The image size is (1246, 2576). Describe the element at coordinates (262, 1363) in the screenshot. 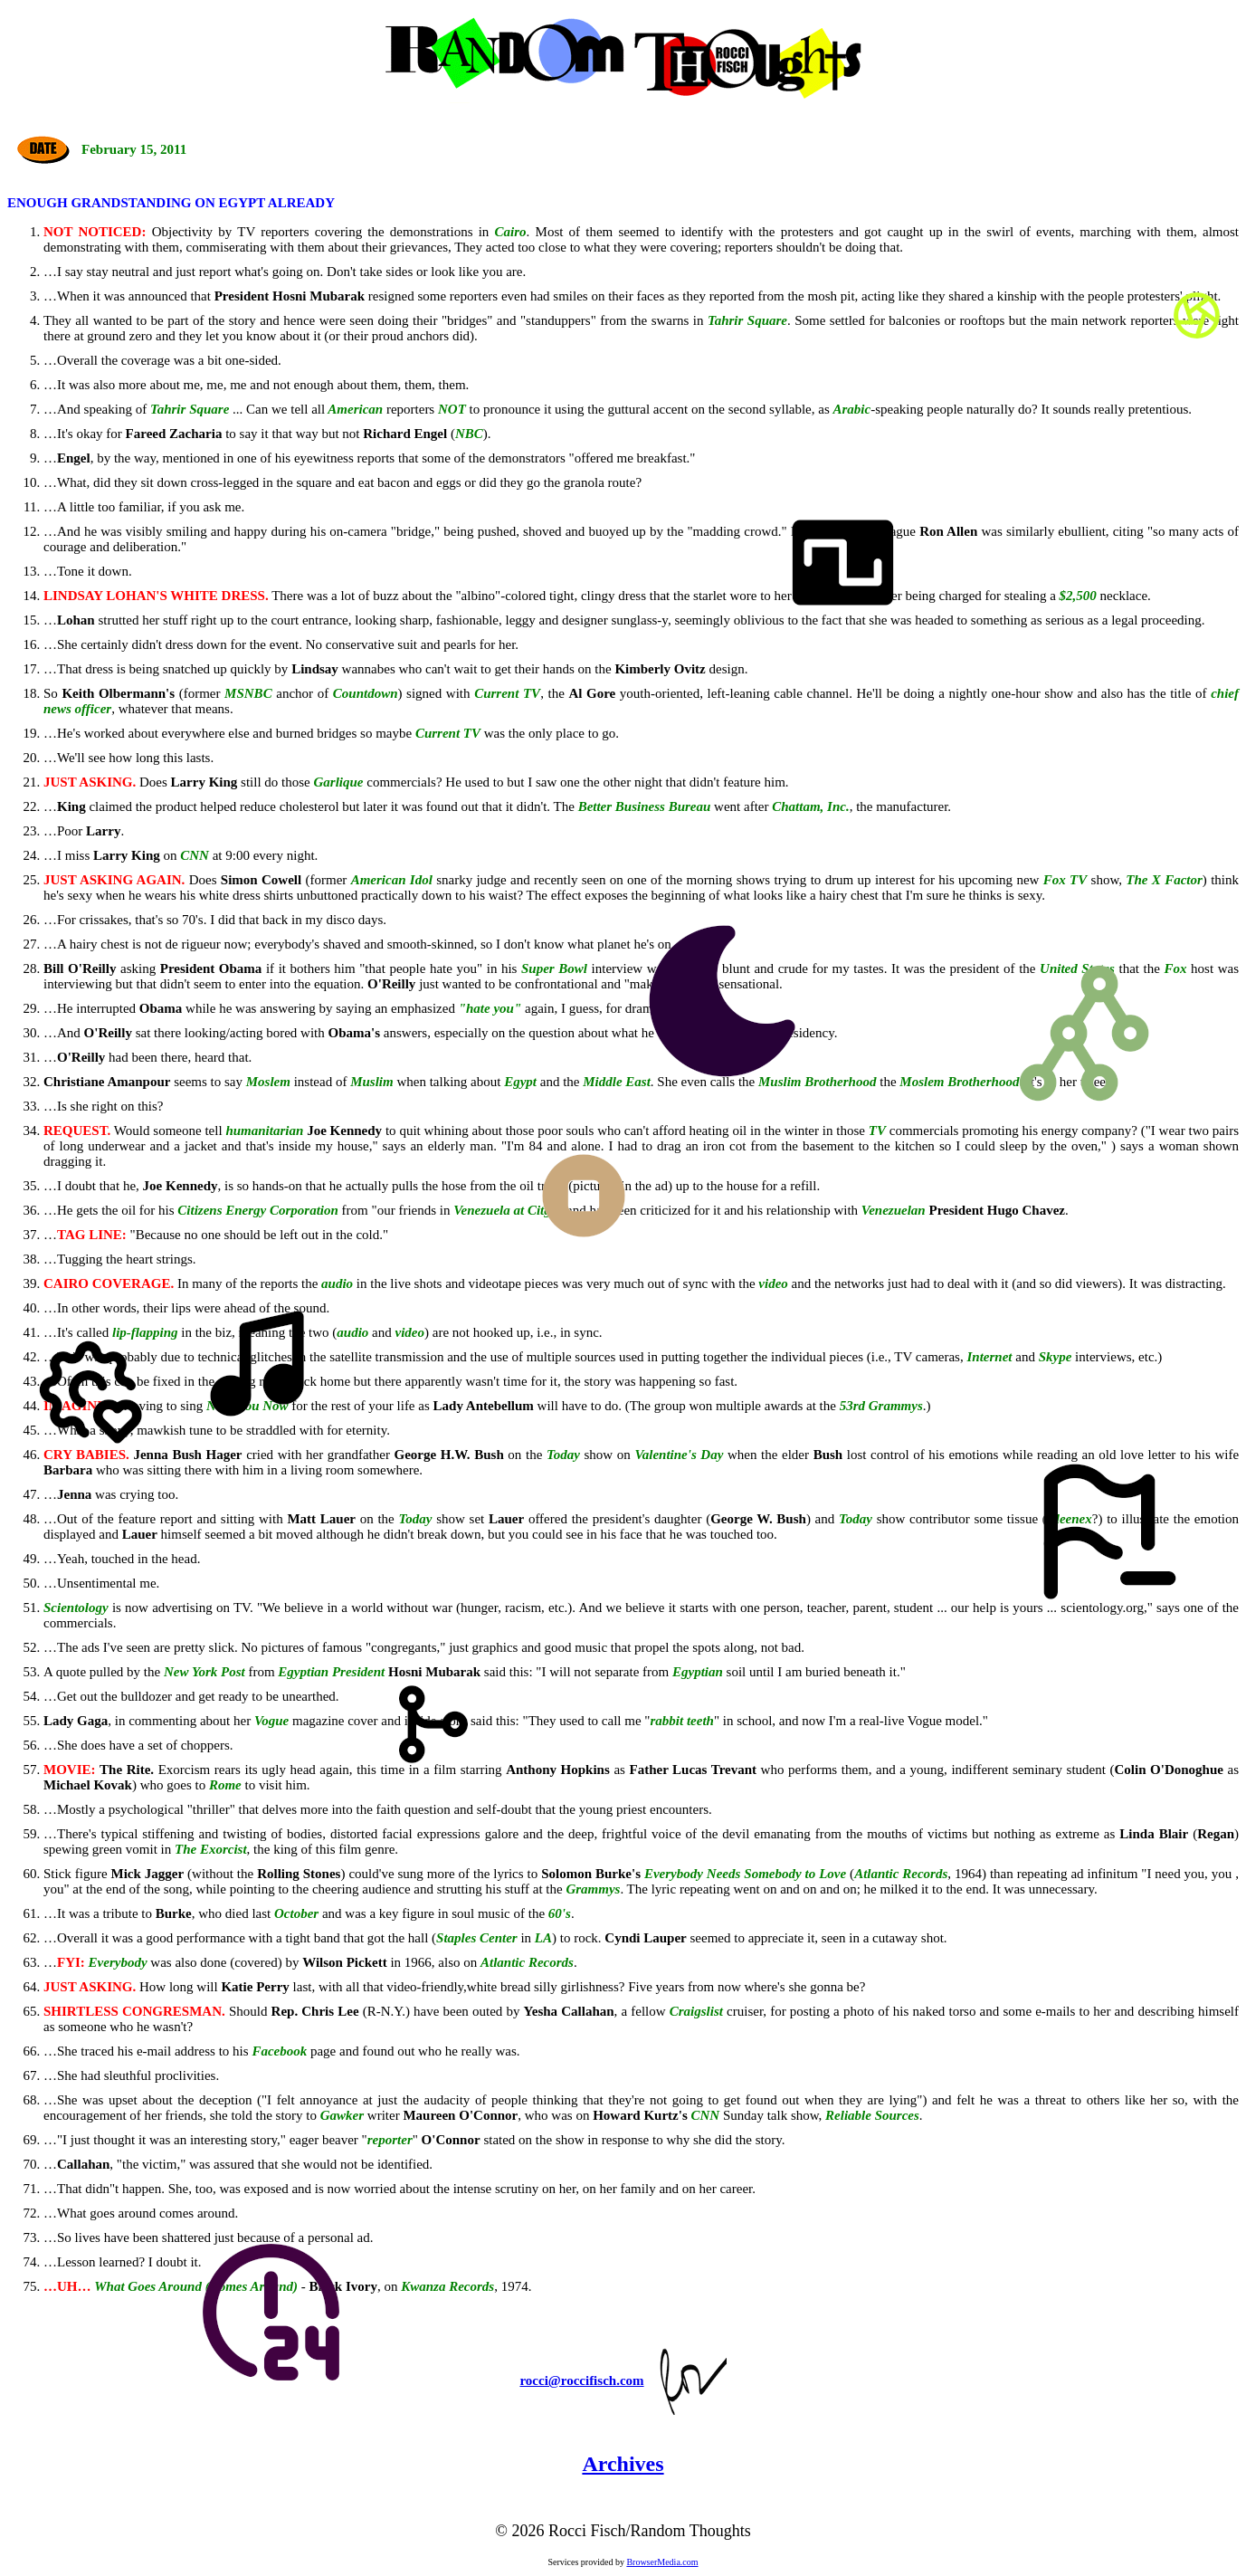

I see `access music library or audio files` at that location.